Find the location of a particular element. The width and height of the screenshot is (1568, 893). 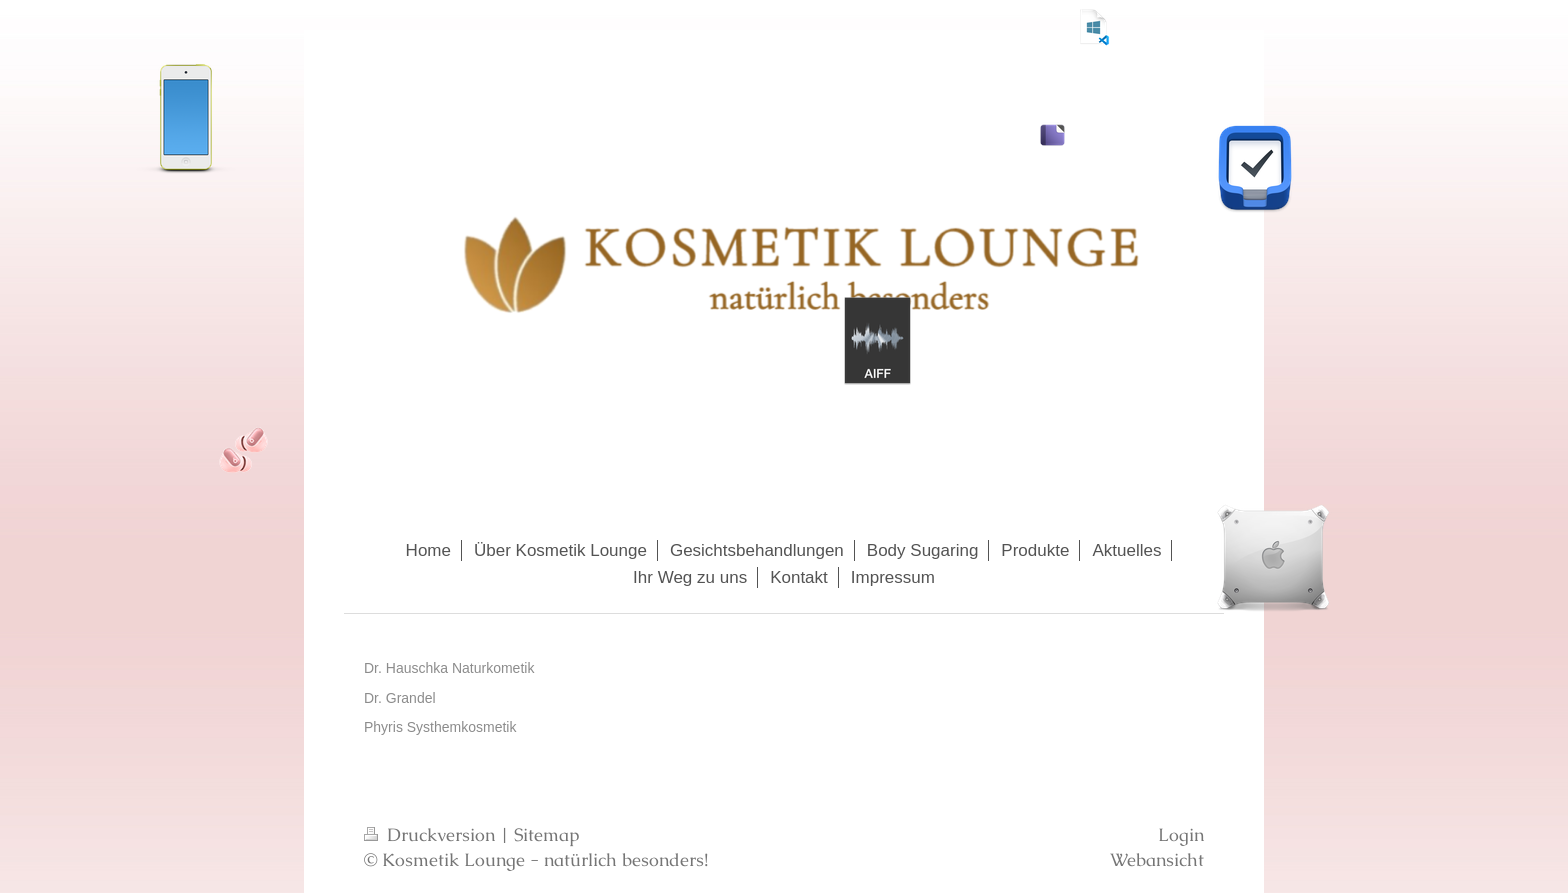

connect to beats wireless earbuds is located at coordinates (243, 450).